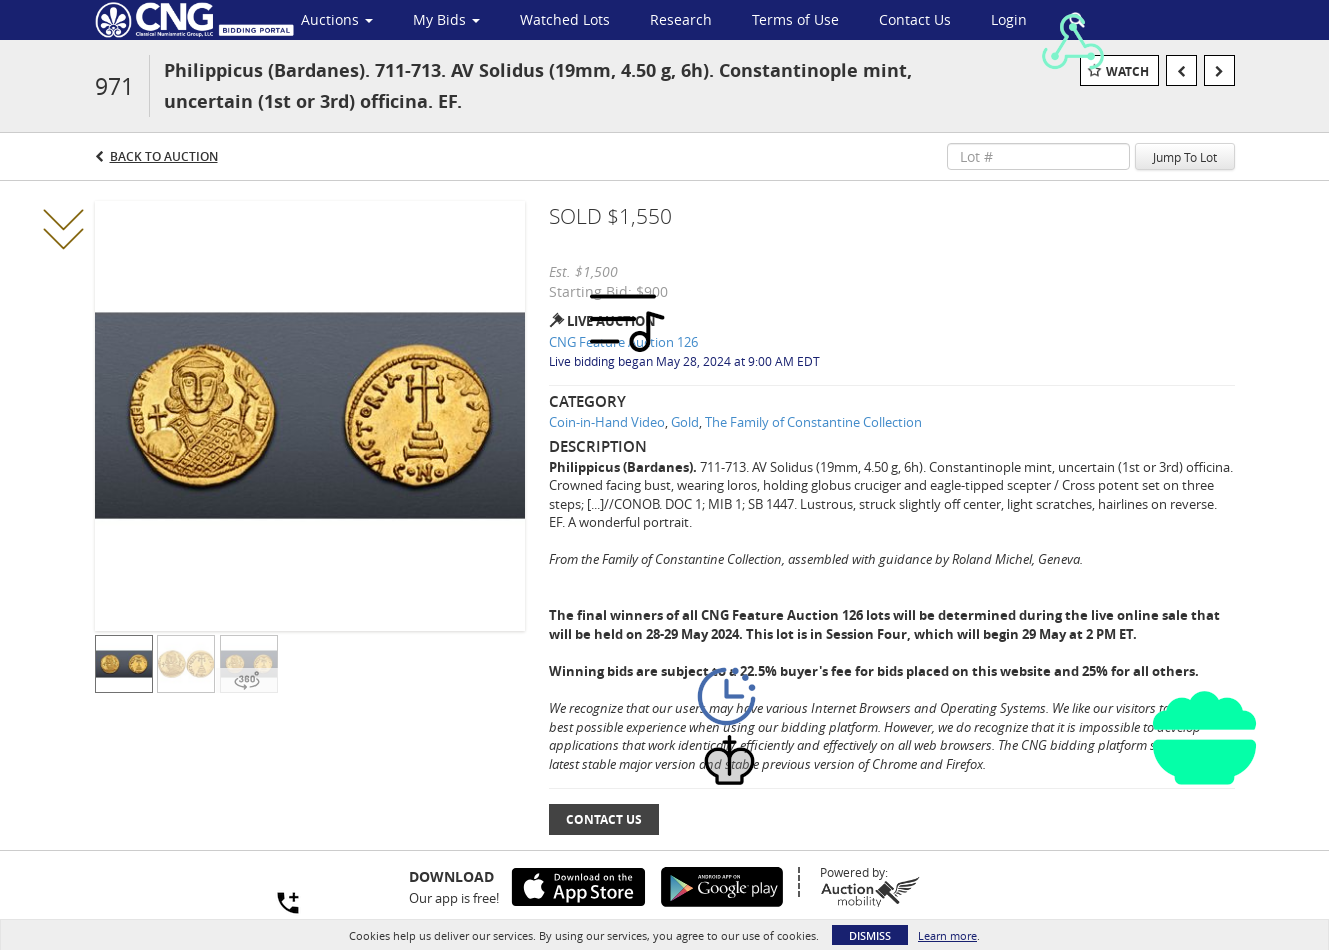 Image resolution: width=1329 pixels, height=950 pixels. I want to click on view food or meal options, so click(1204, 739).